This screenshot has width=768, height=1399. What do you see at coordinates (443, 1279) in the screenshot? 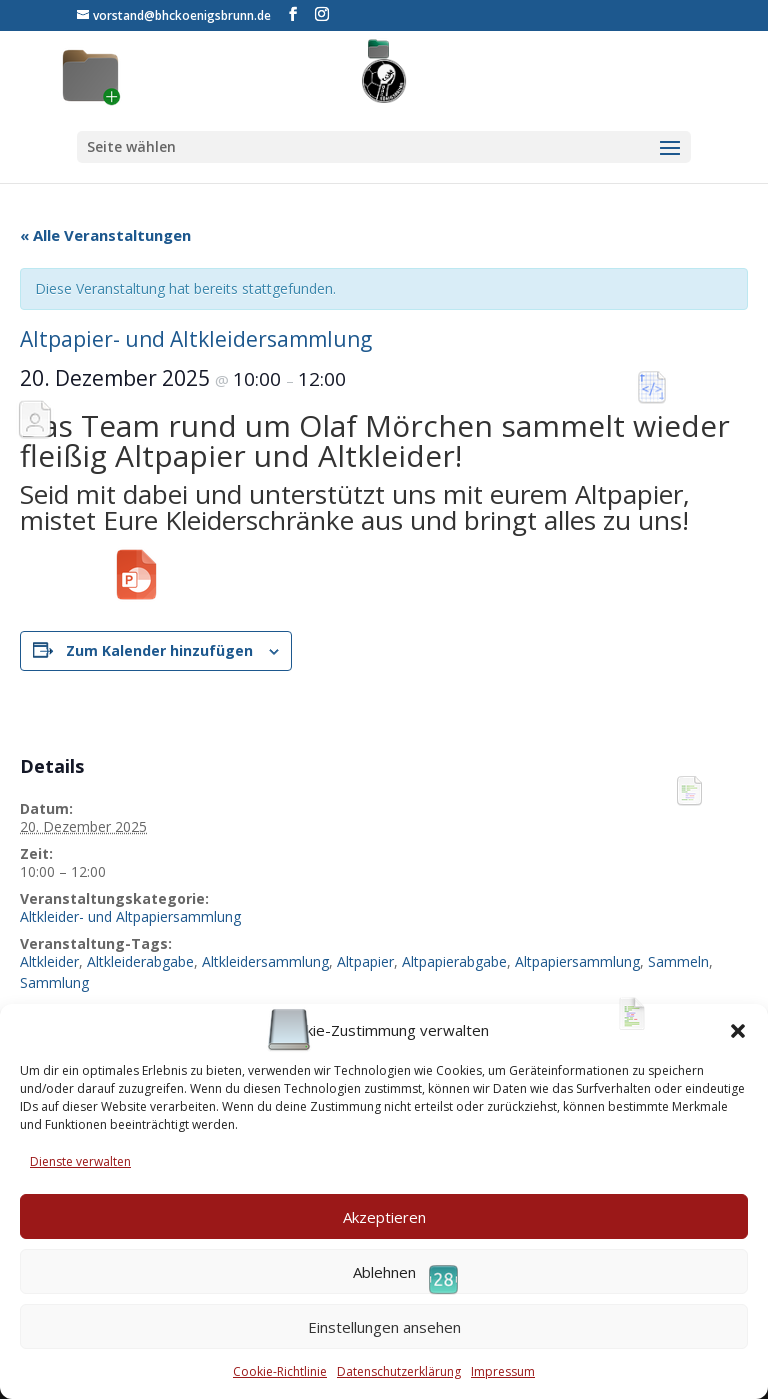
I see `open gnome calendar app` at bounding box center [443, 1279].